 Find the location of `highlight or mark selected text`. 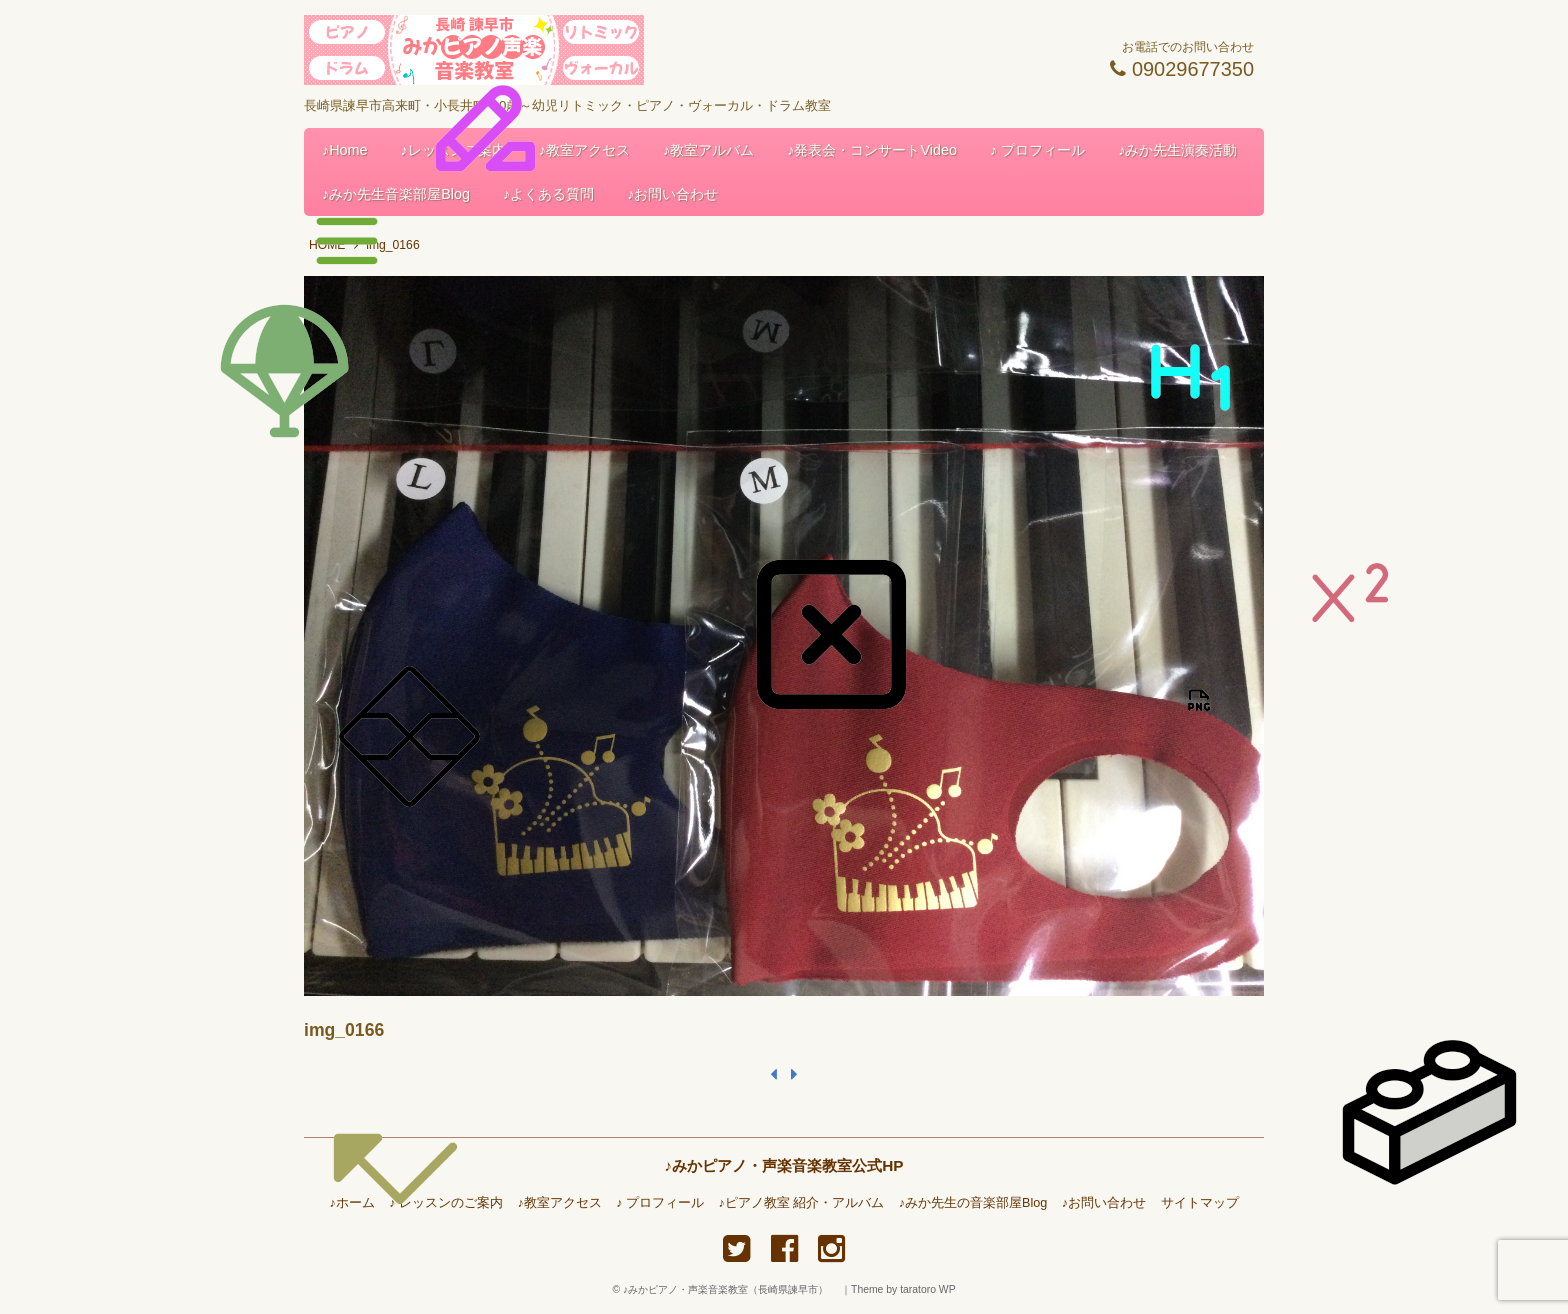

highlight or mark selected text is located at coordinates (485, 131).